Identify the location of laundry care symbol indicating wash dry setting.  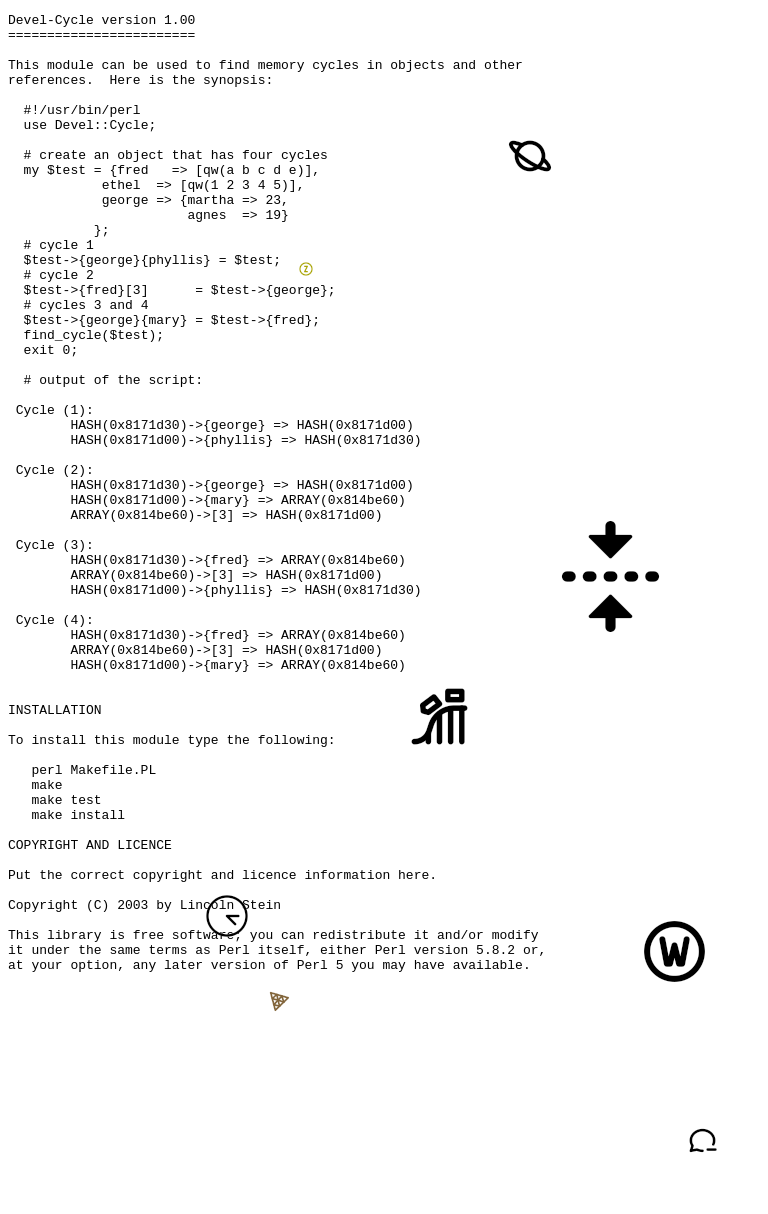
(674, 951).